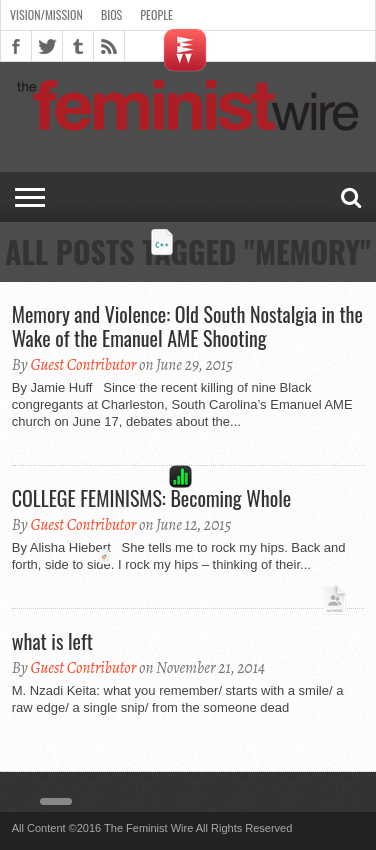 The width and height of the screenshot is (376, 850). Describe the element at coordinates (105, 556) in the screenshot. I see `open a presentation file` at that location.